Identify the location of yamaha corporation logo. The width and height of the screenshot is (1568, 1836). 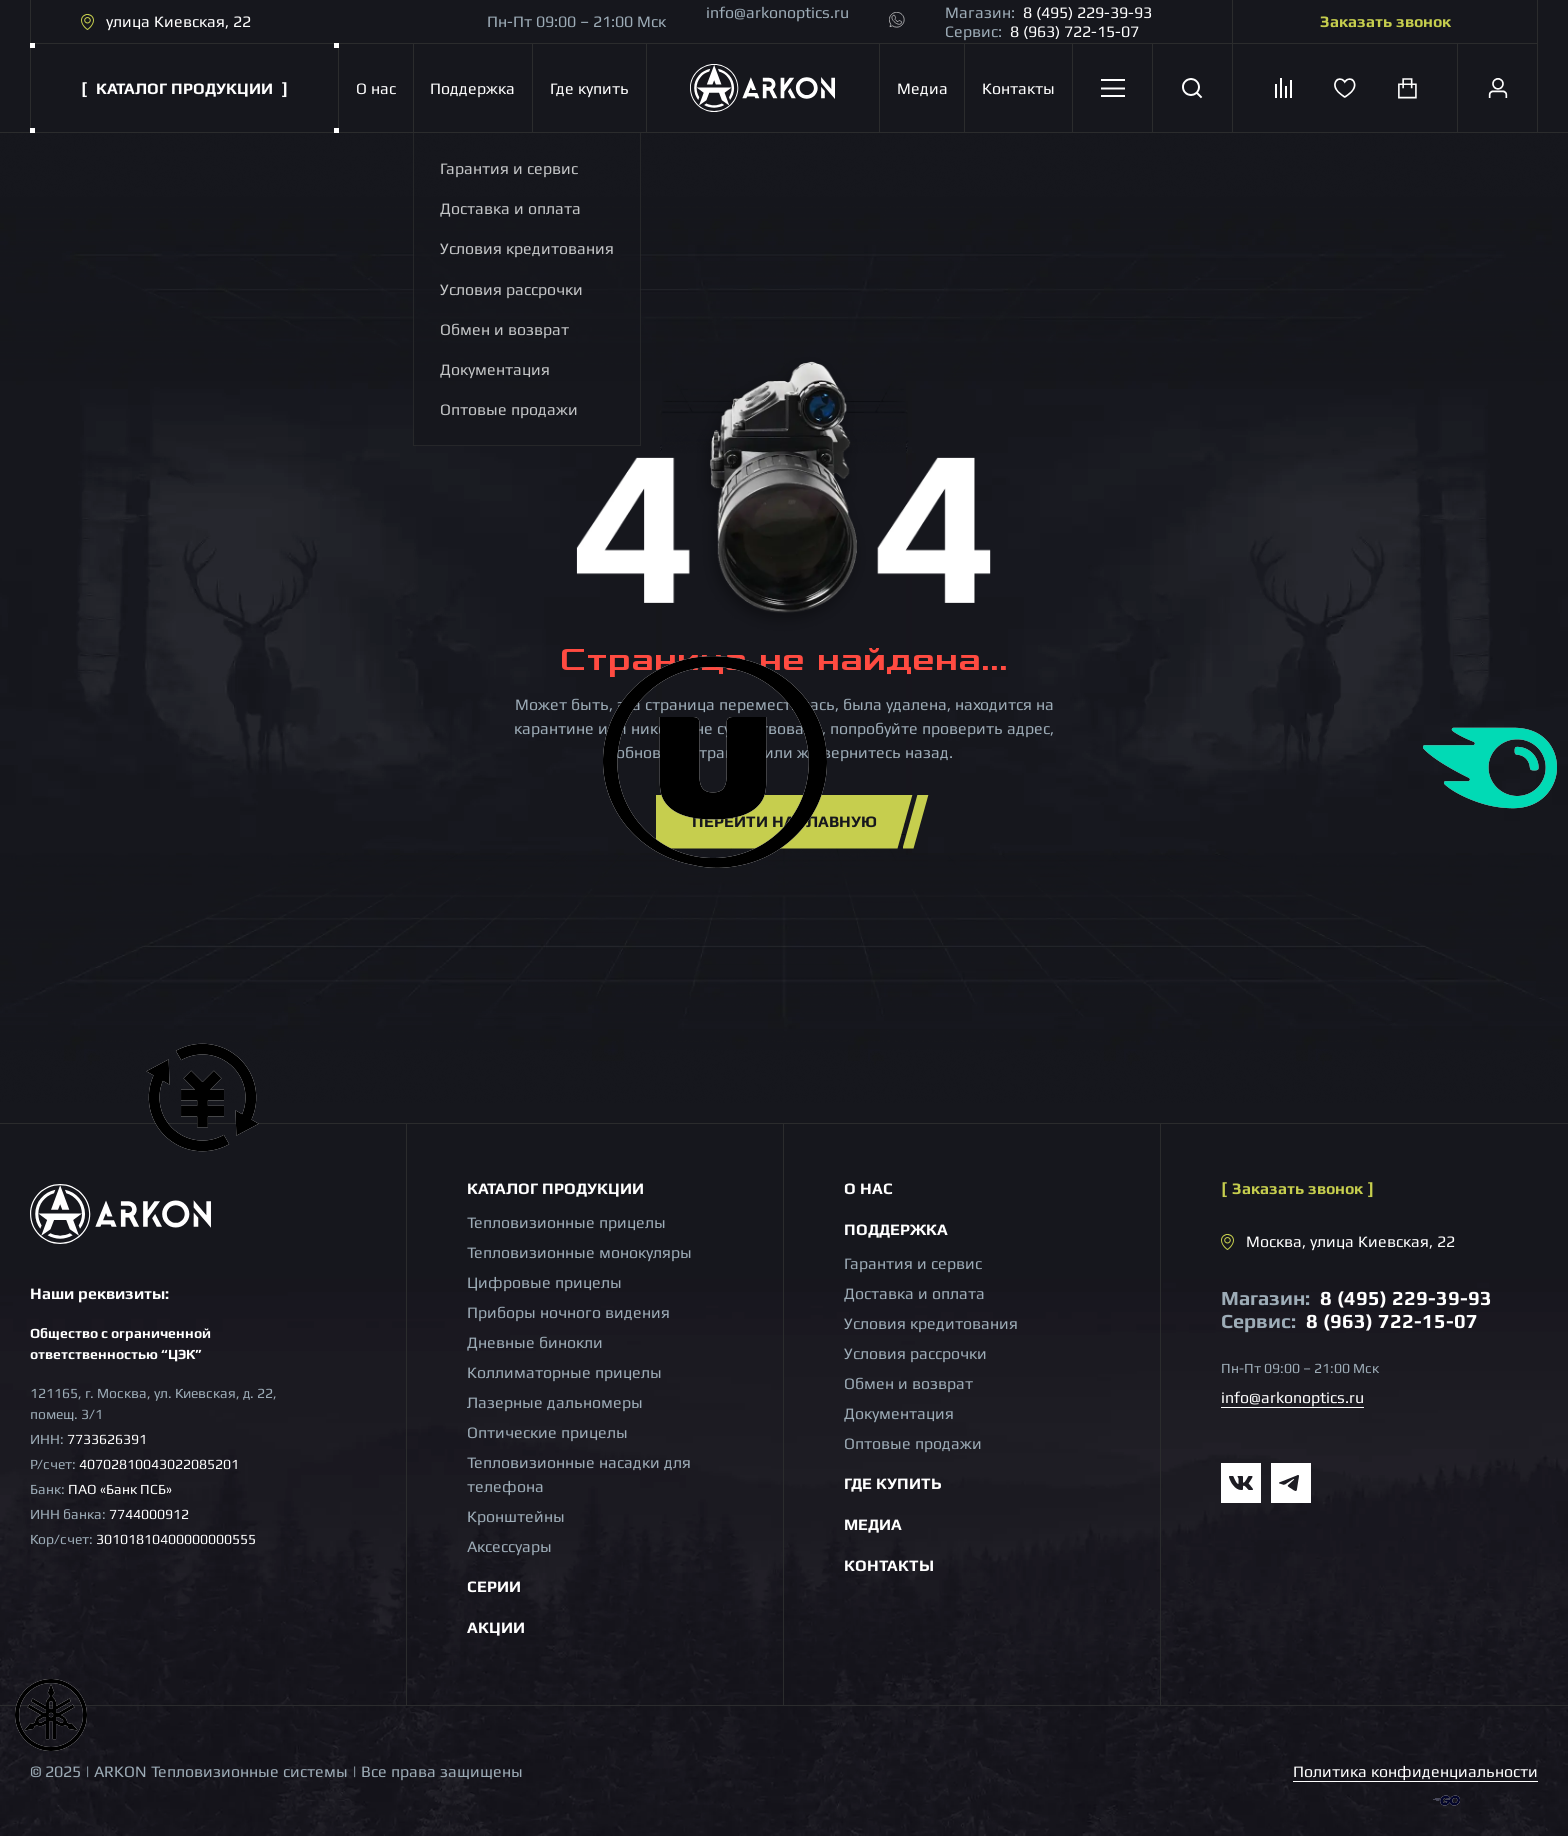
(51, 1715).